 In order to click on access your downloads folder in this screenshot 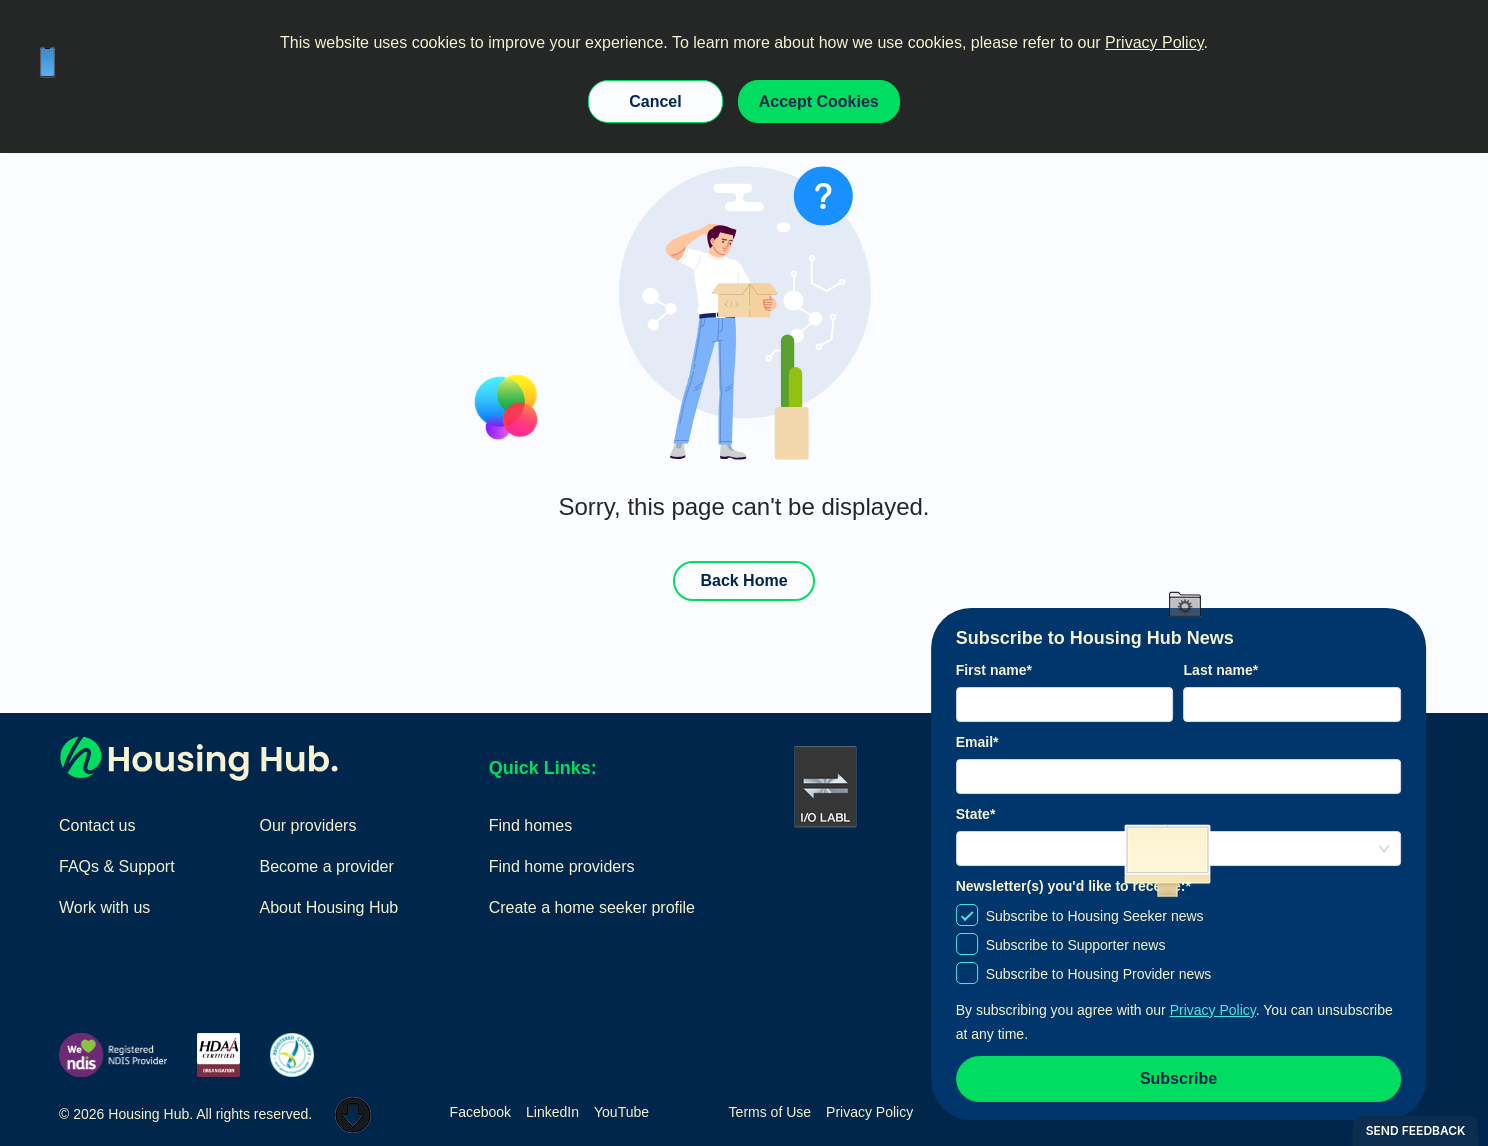, I will do `click(353, 1115)`.